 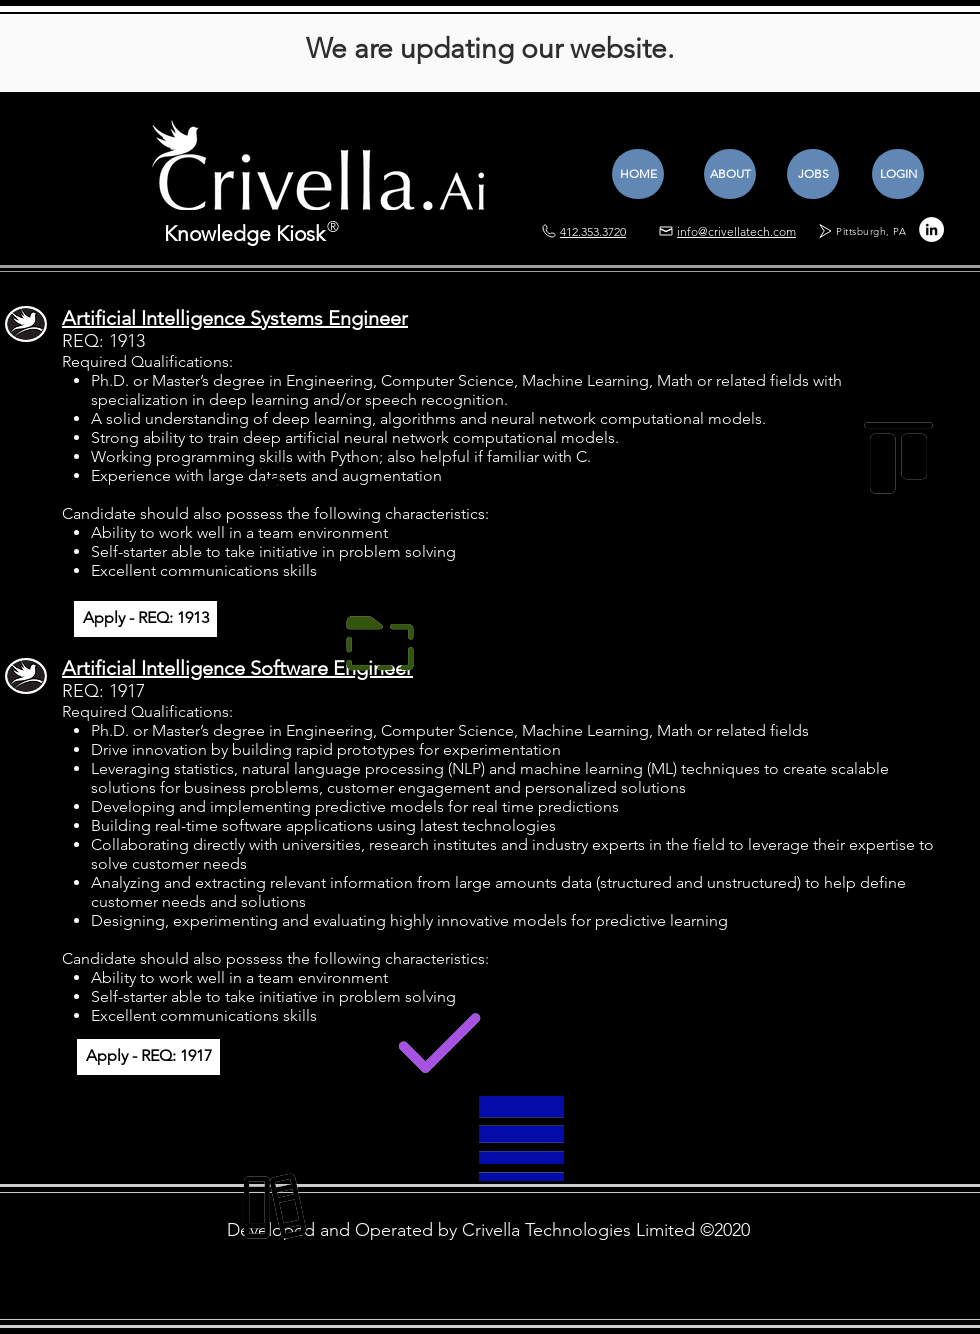 I want to click on scan a QR code or barcode, so click(x=272, y=474).